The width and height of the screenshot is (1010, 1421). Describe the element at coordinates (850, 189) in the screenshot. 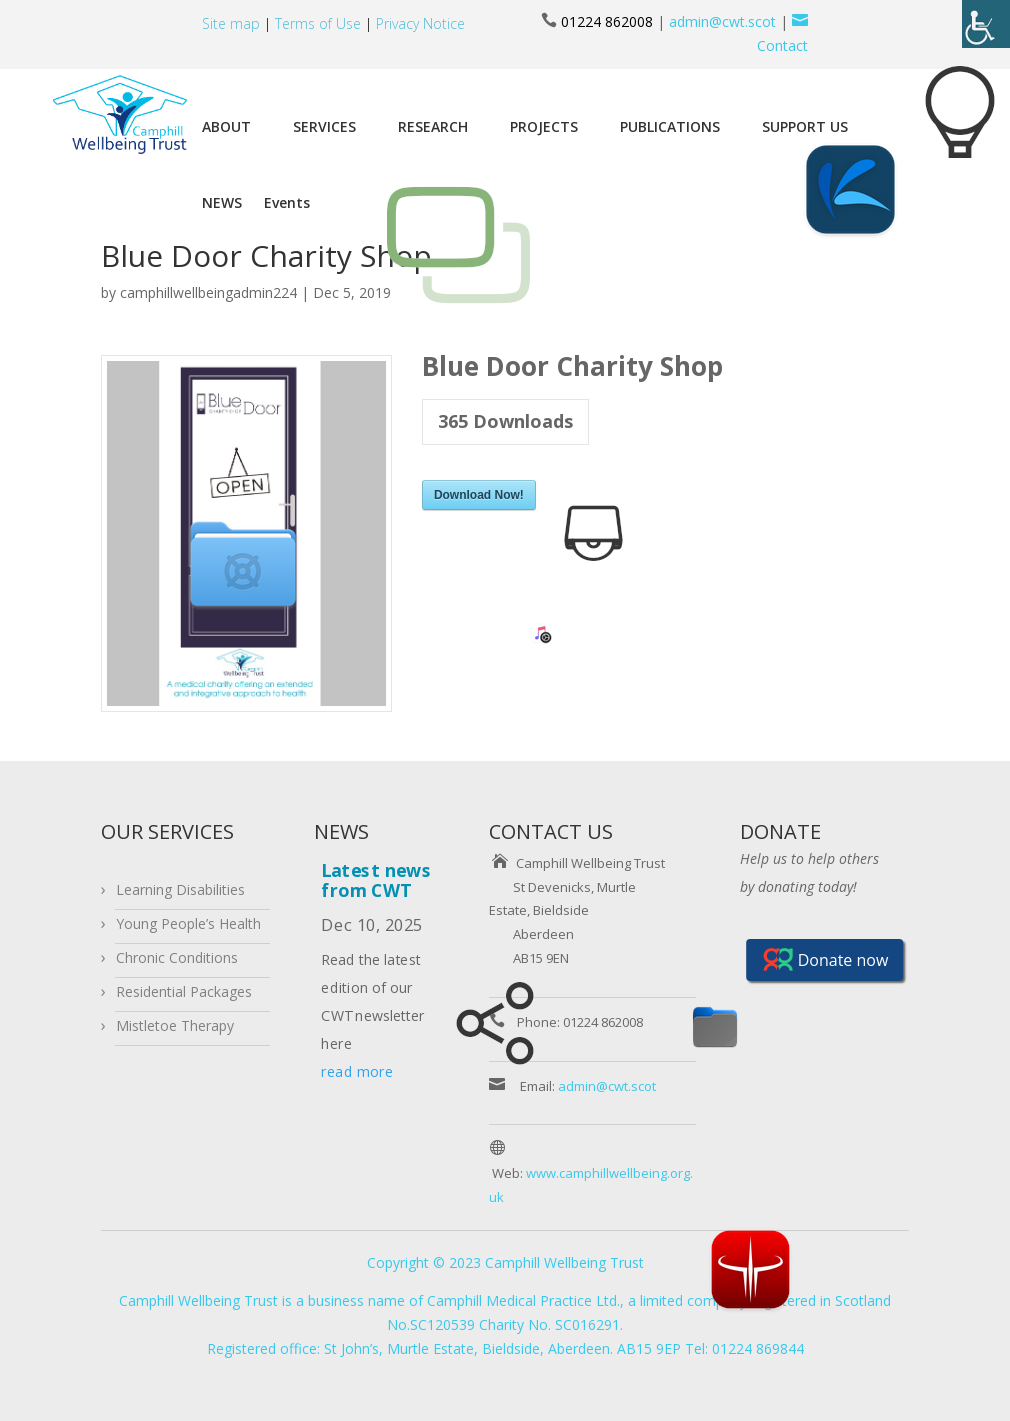

I see `launch the KaOS linux distribution app` at that location.